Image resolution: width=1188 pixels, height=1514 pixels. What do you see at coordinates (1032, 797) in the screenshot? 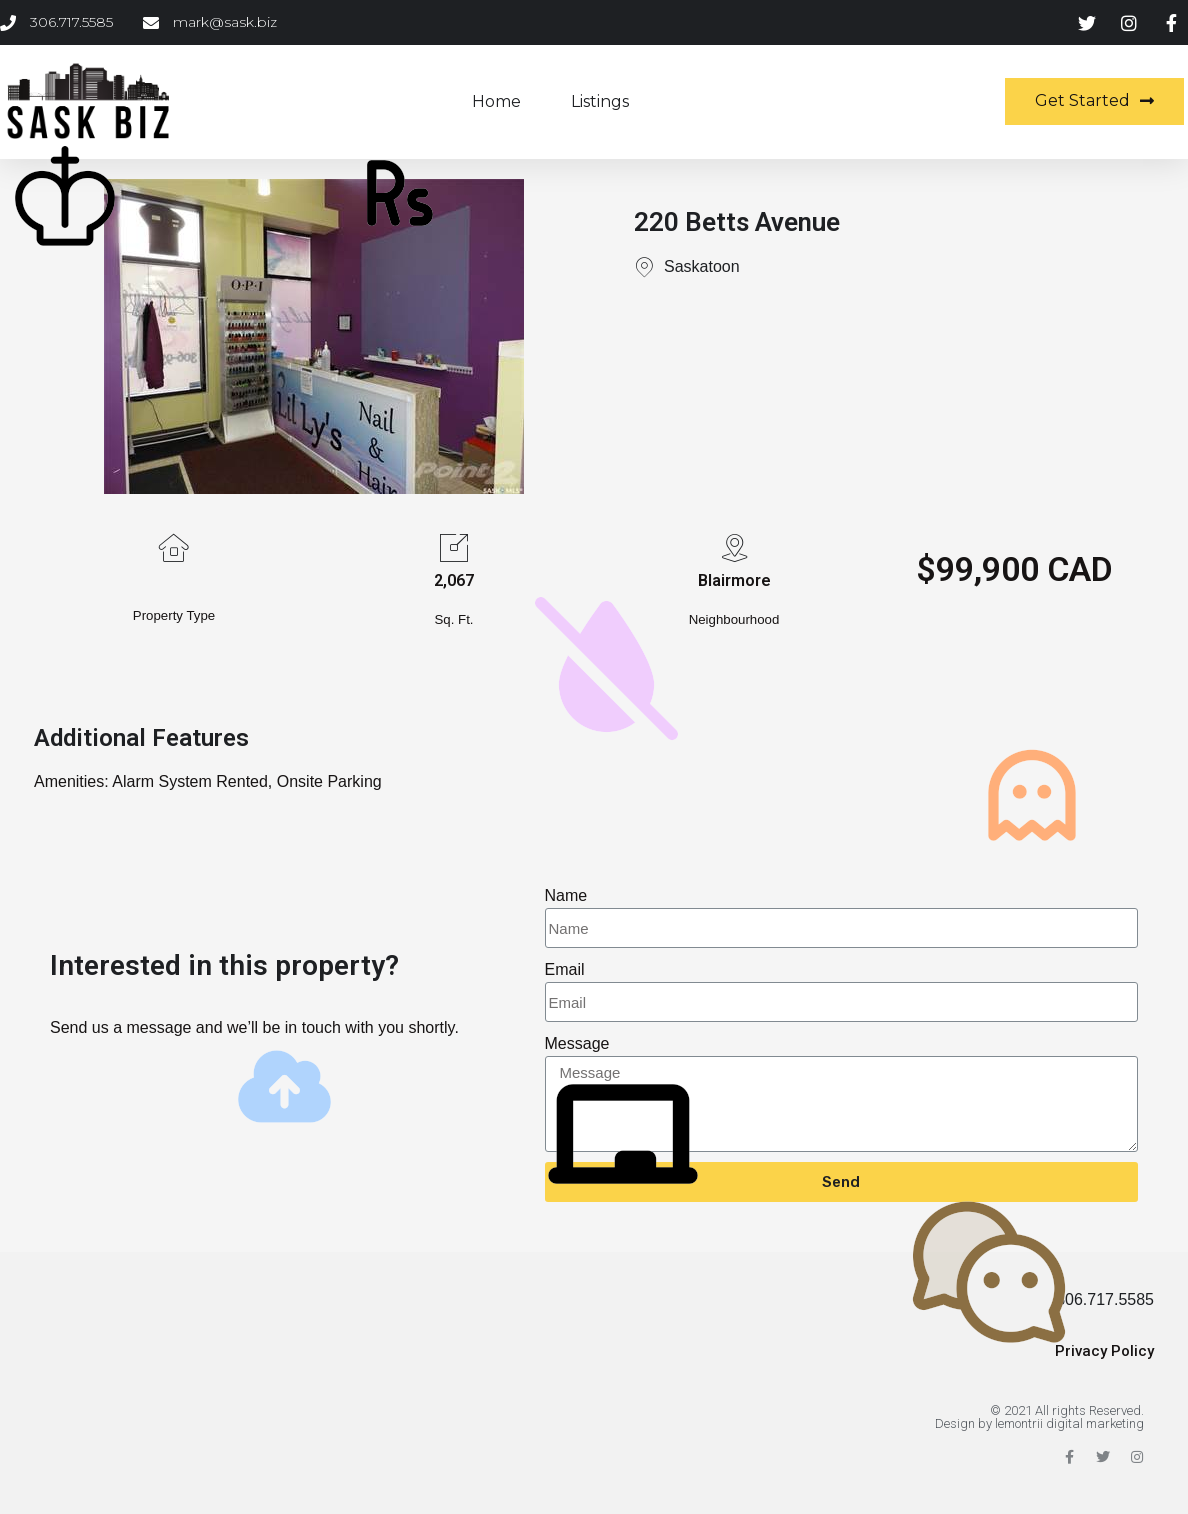
I see `enable ghost mode or incognito browsing` at bounding box center [1032, 797].